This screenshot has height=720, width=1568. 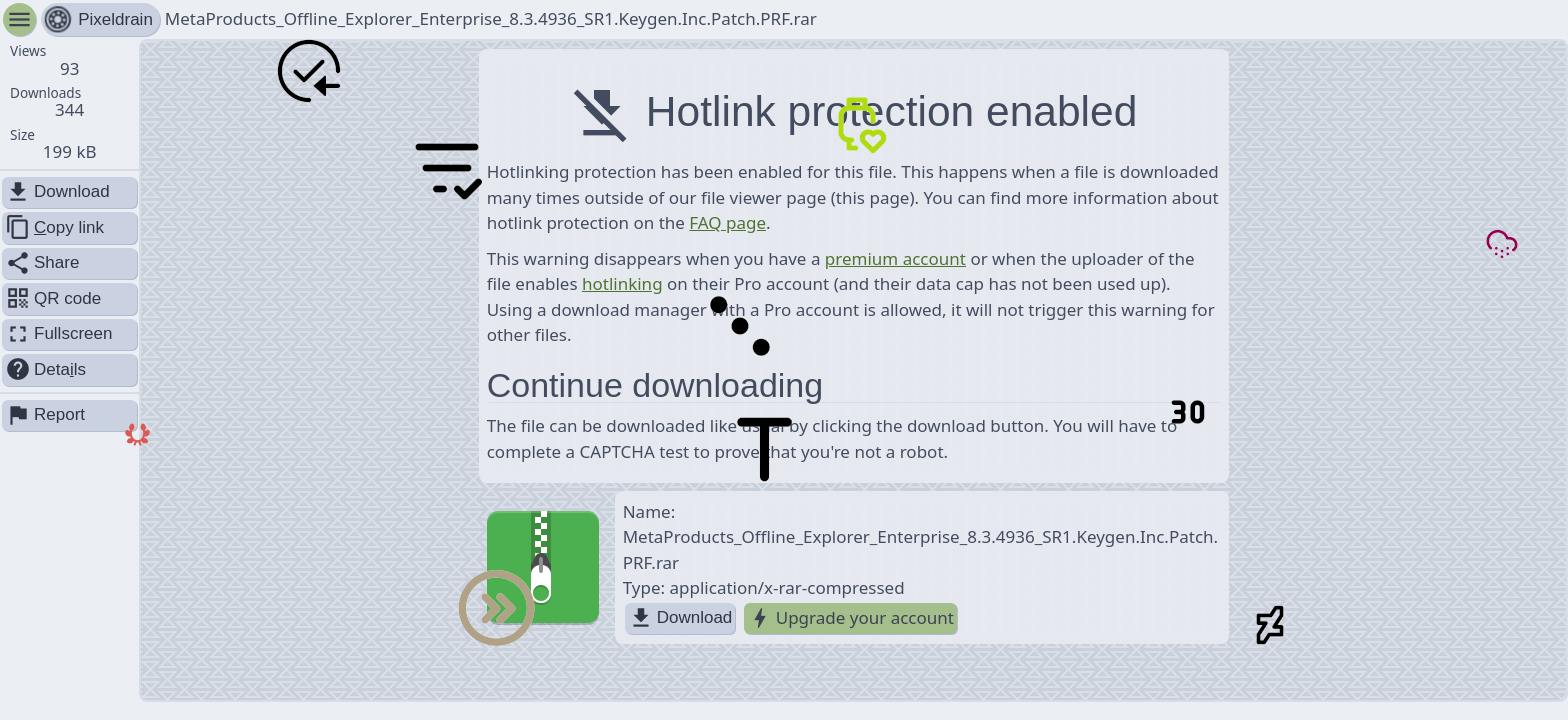 I want to click on indicates a tracked issue has been closed and completed, so click(x=309, y=71).